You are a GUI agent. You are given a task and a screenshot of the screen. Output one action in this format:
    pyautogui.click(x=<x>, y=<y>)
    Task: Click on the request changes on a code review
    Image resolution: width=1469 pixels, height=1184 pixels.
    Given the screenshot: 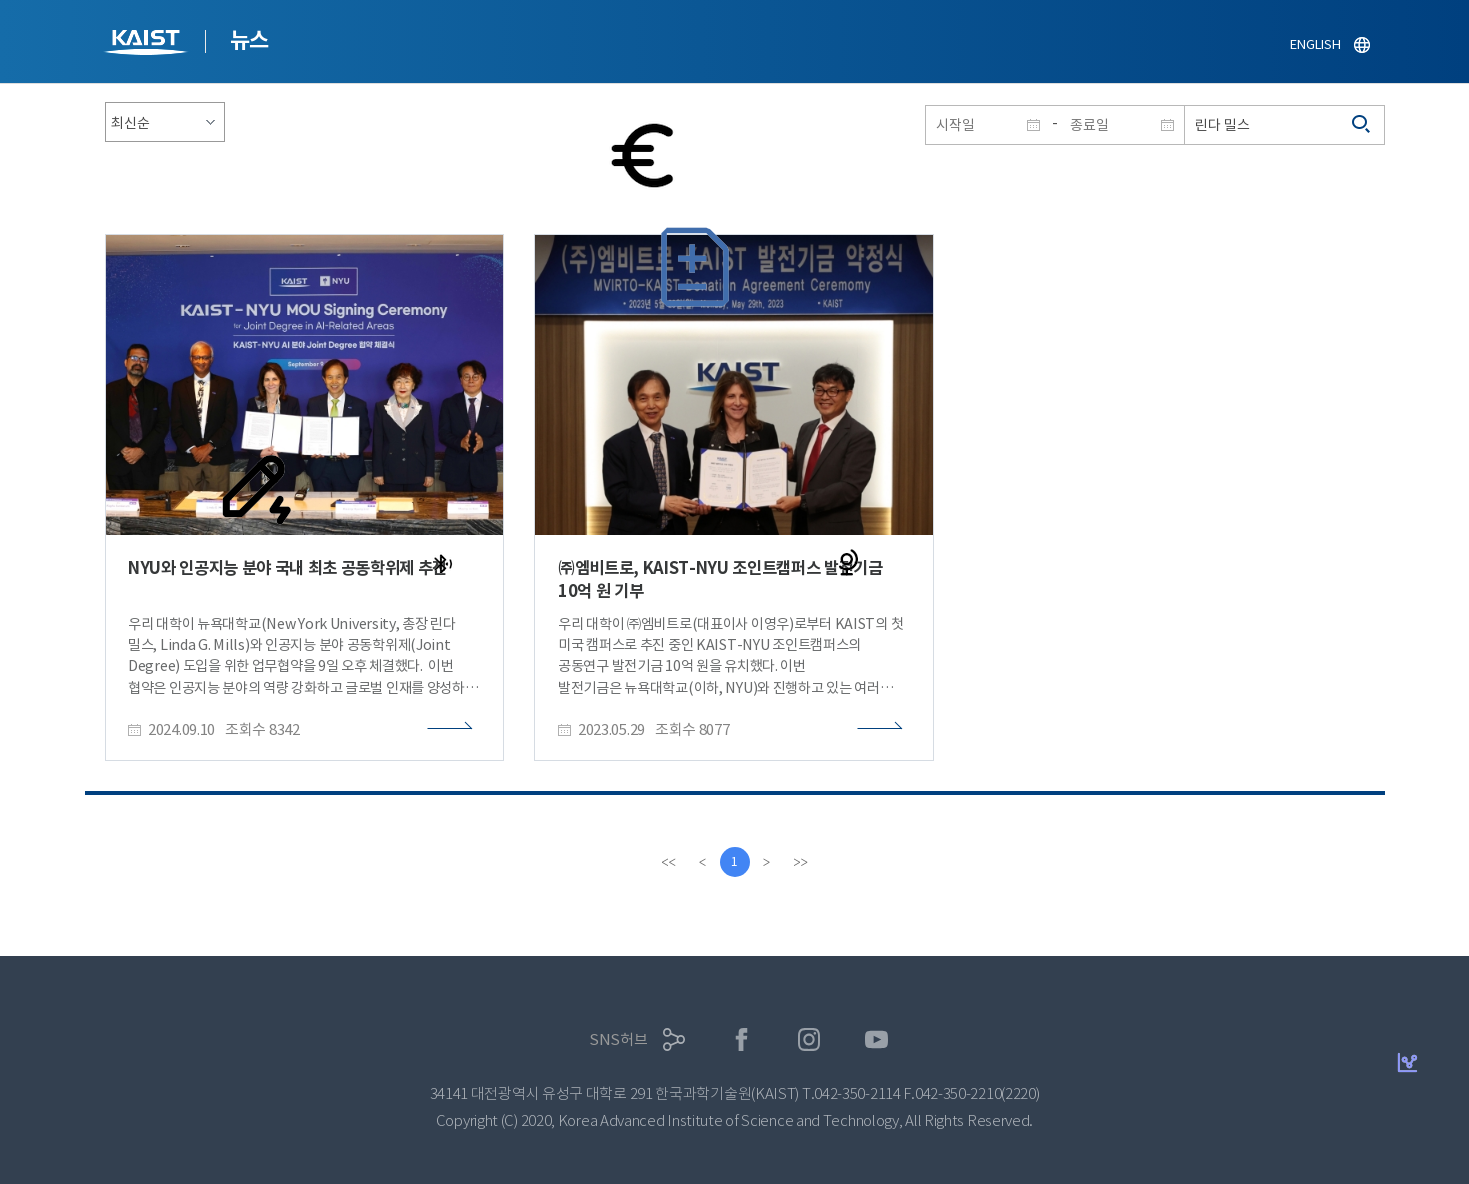 What is the action you would take?
    pyautogui.click(x=695, y=267)
    